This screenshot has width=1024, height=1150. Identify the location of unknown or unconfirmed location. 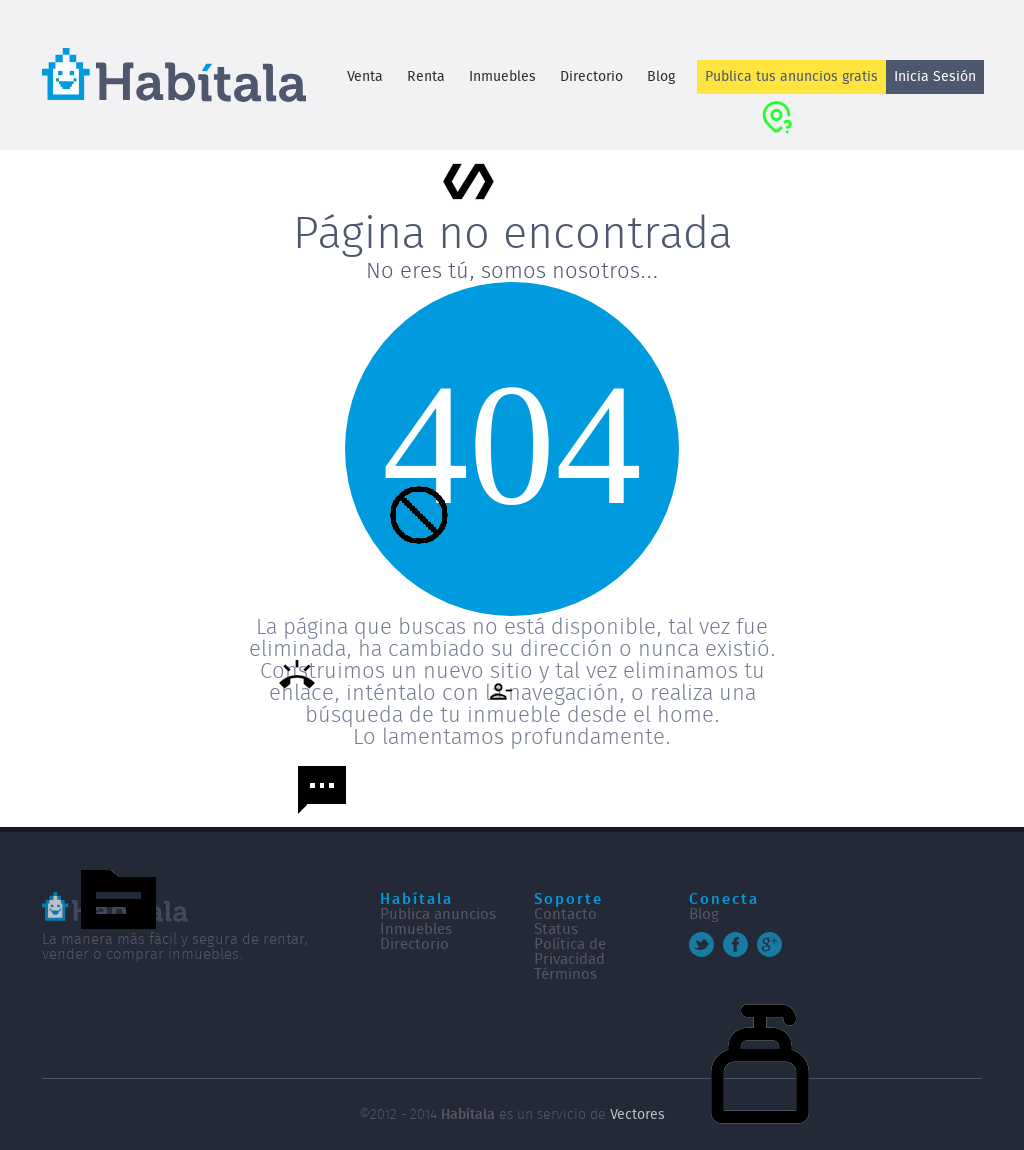
(776, 116).